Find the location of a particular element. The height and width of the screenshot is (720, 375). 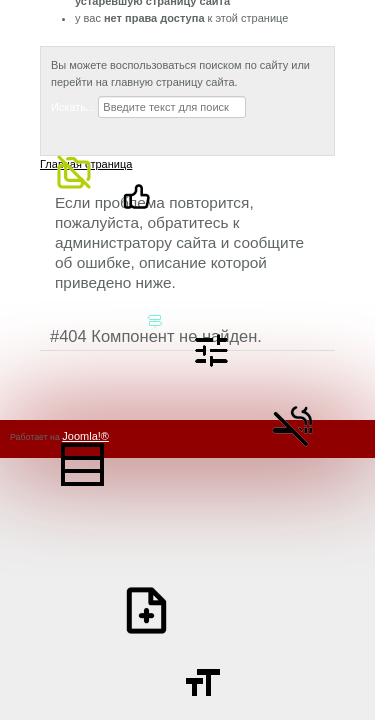

indicates a smoke-free or no smoking area is located at coordinates (292, 425).